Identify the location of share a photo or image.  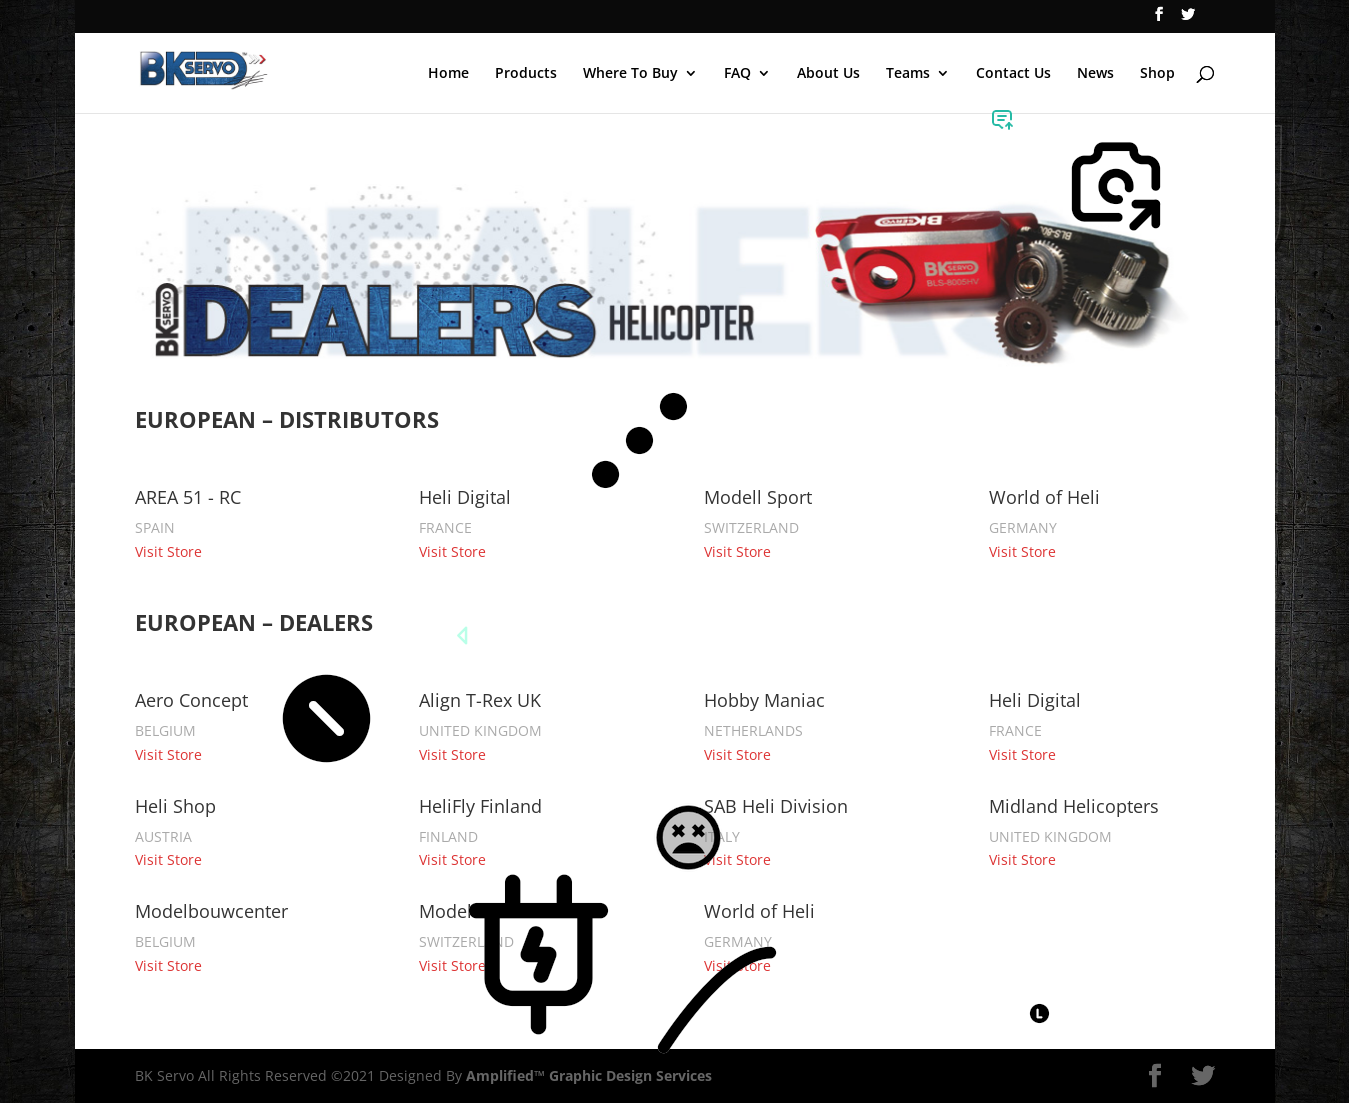
(1116, 182).